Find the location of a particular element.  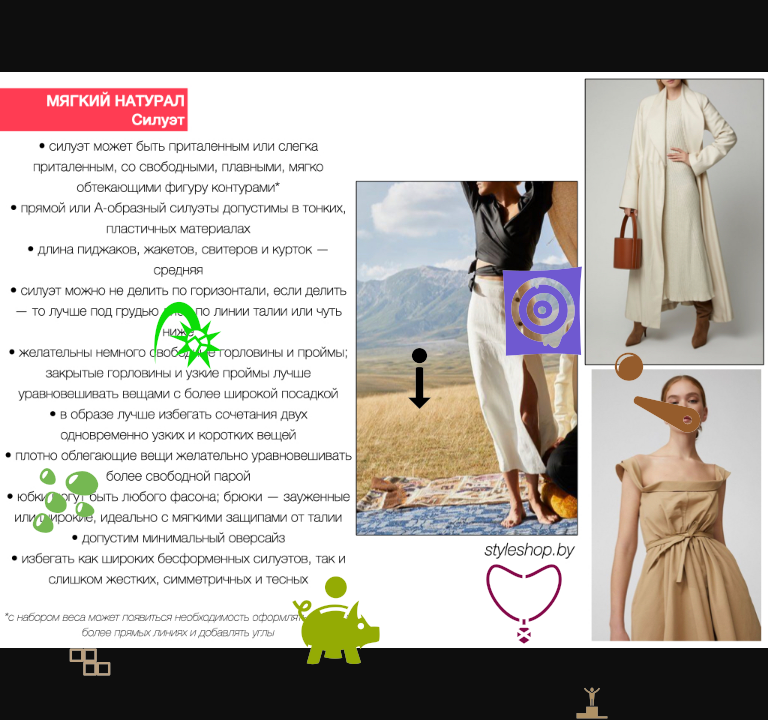

equip or view jewelry item is located at coordinates (524, 604).